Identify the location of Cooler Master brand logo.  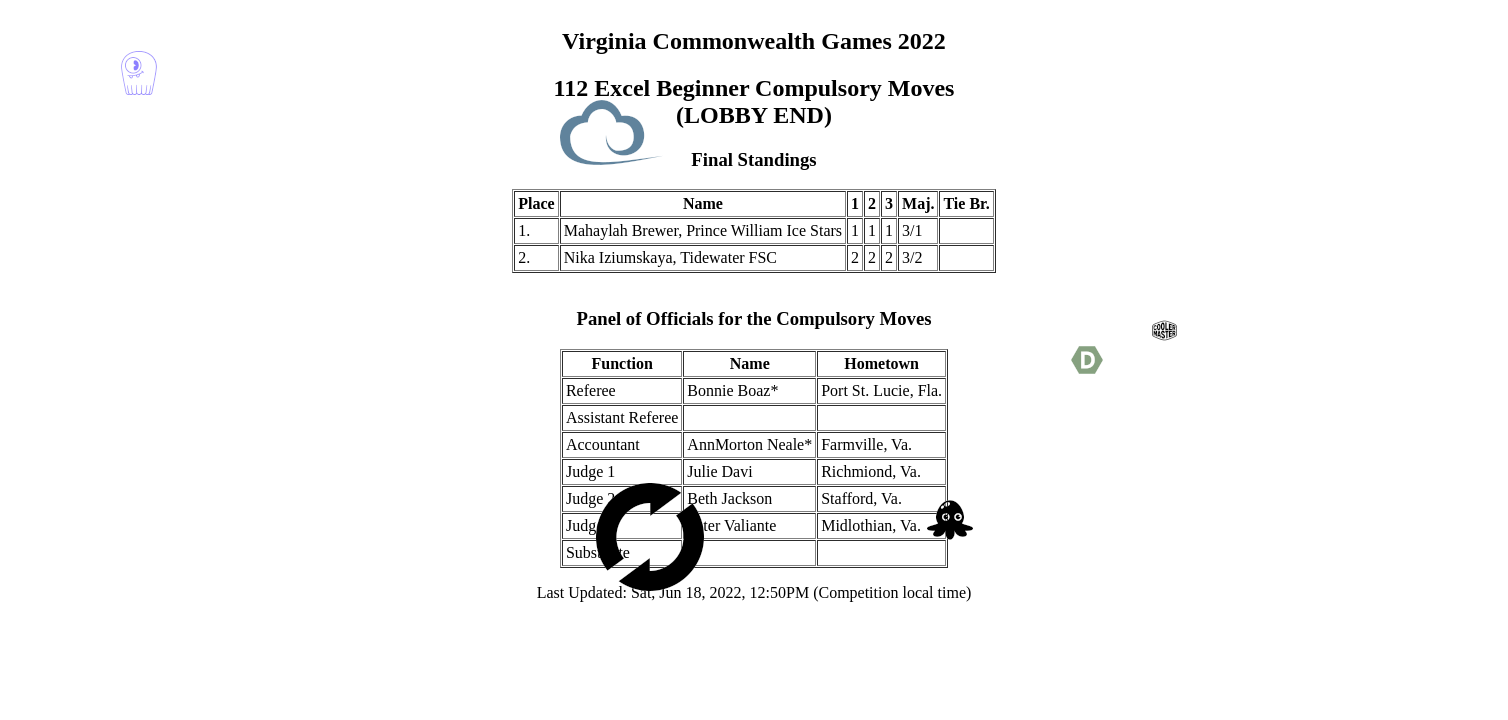
(1164, 330).